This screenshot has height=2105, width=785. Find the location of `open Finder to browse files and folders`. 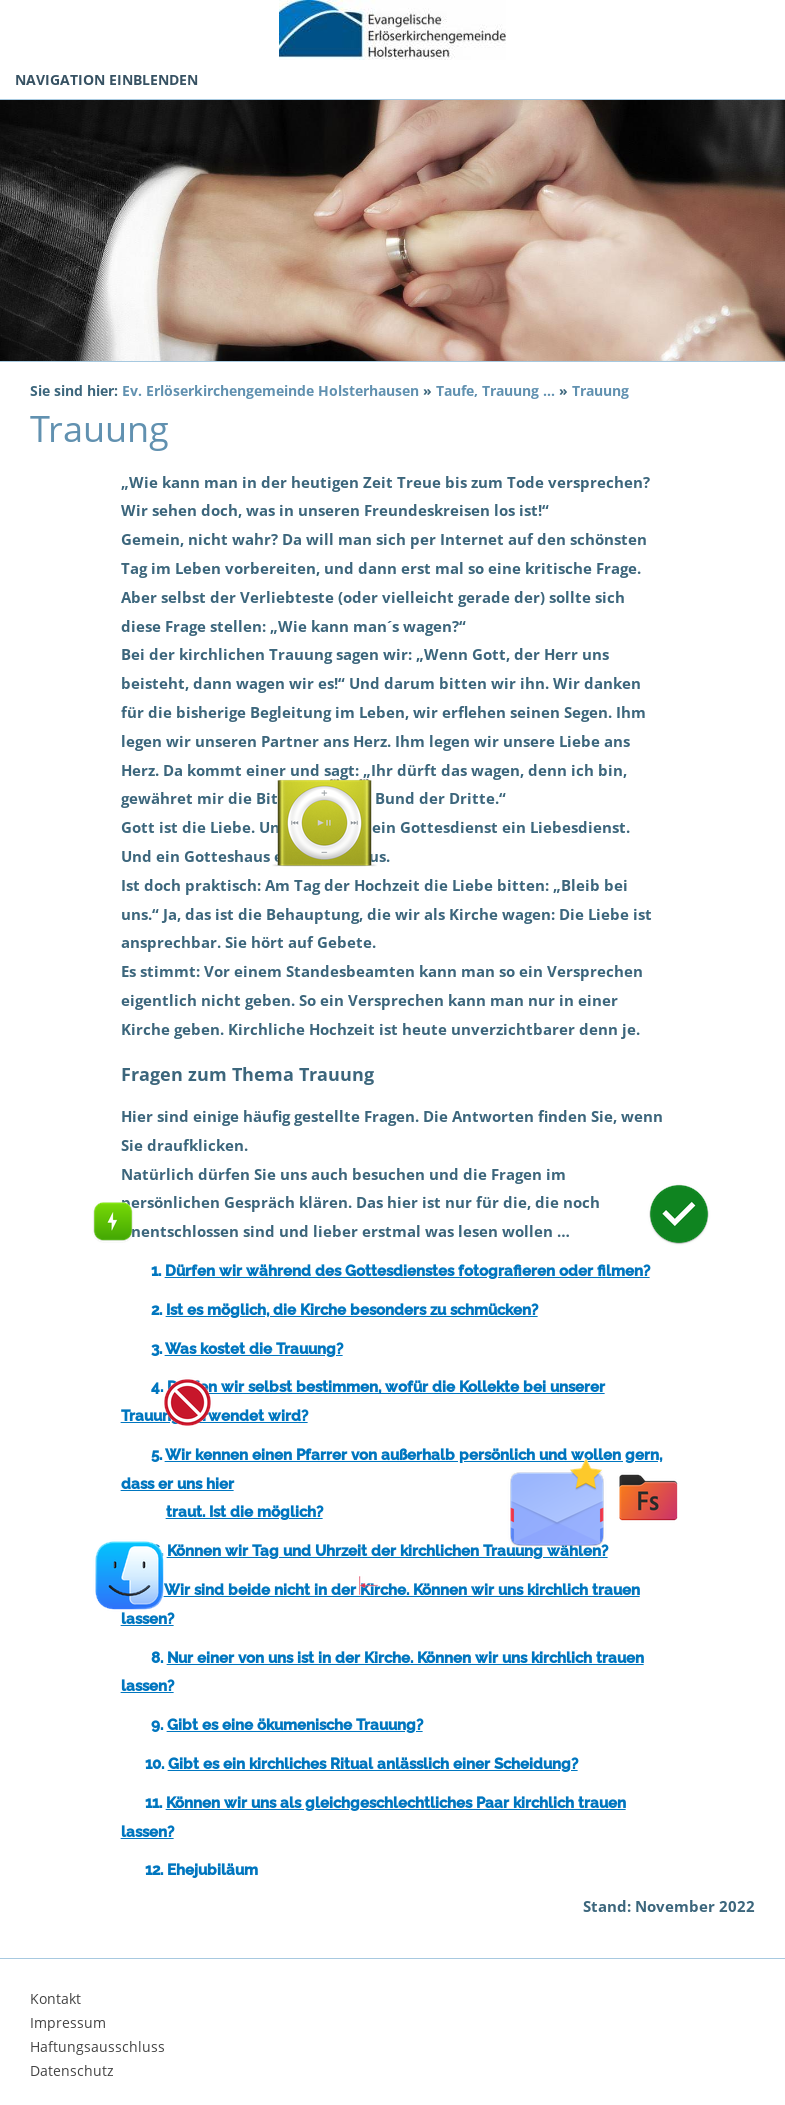

open Finder to browse files and folders is located at coordinates (129, 1575).